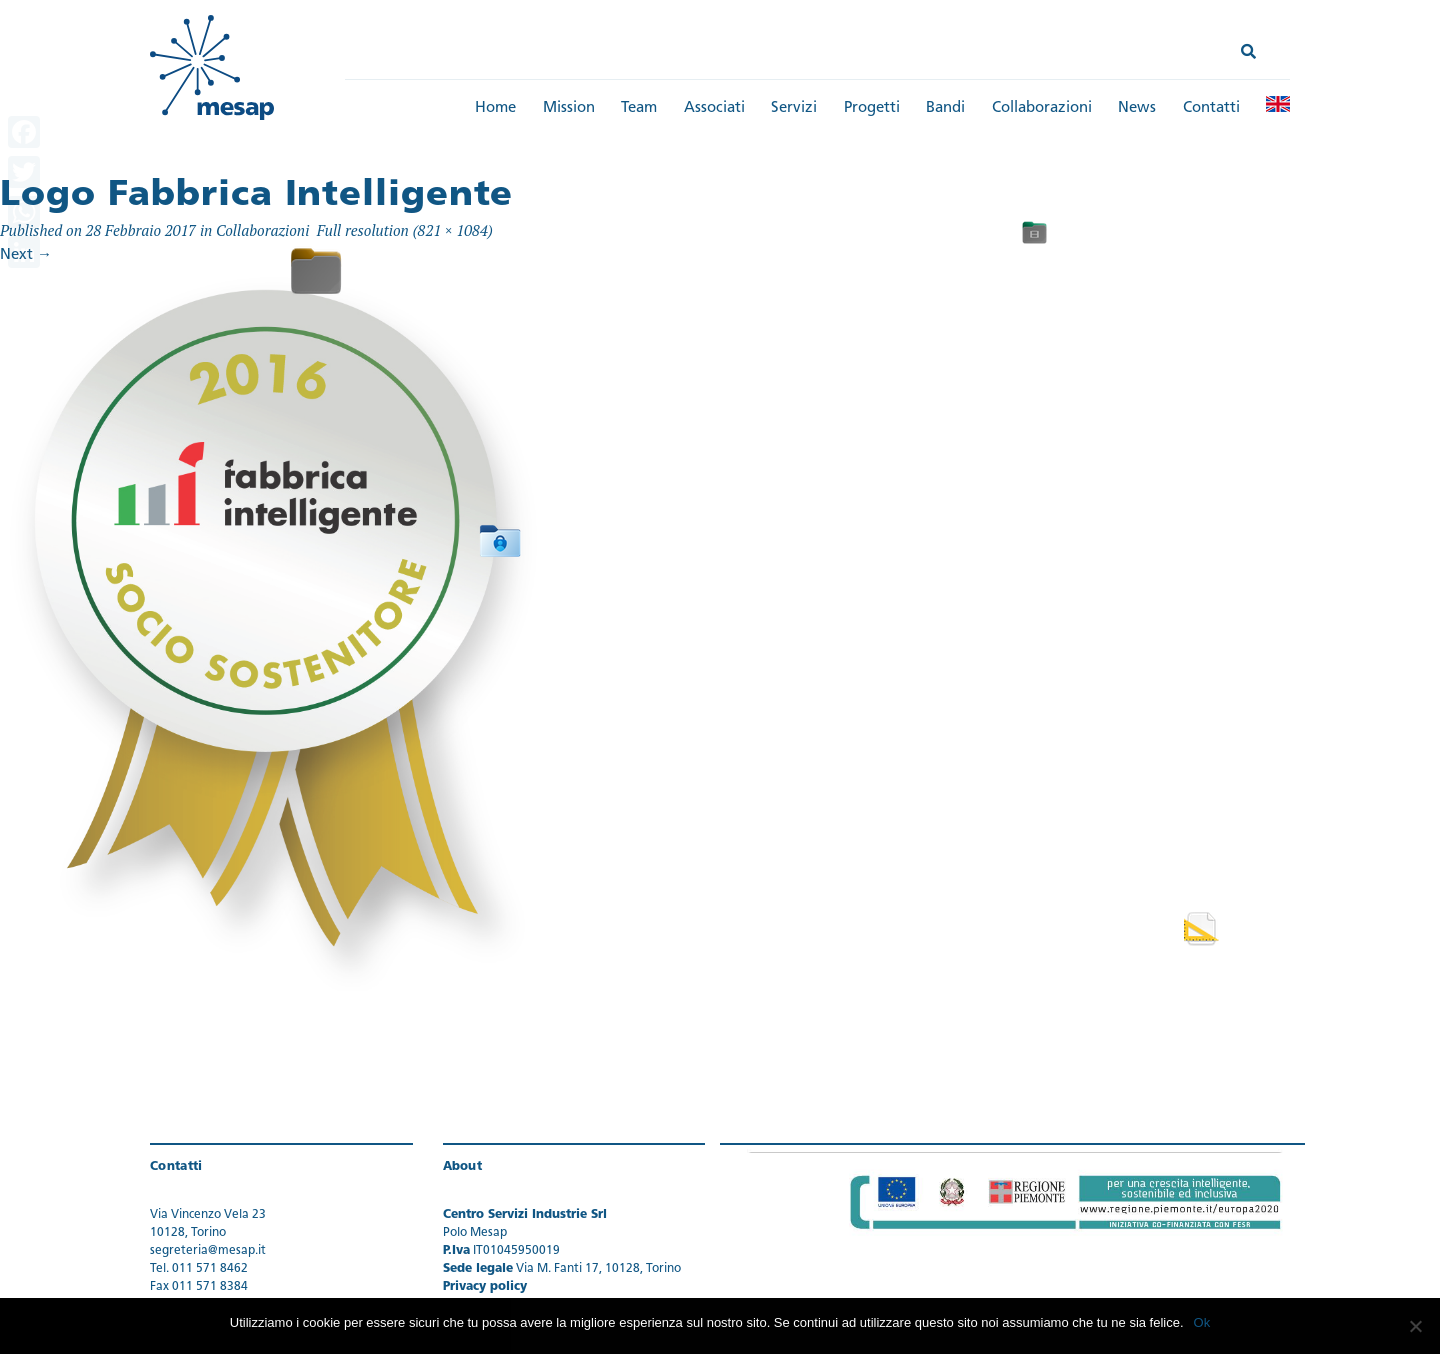  Describe the element at coordinates (1034, 232) in the screenshot. I see `open your videos folder` at that location.